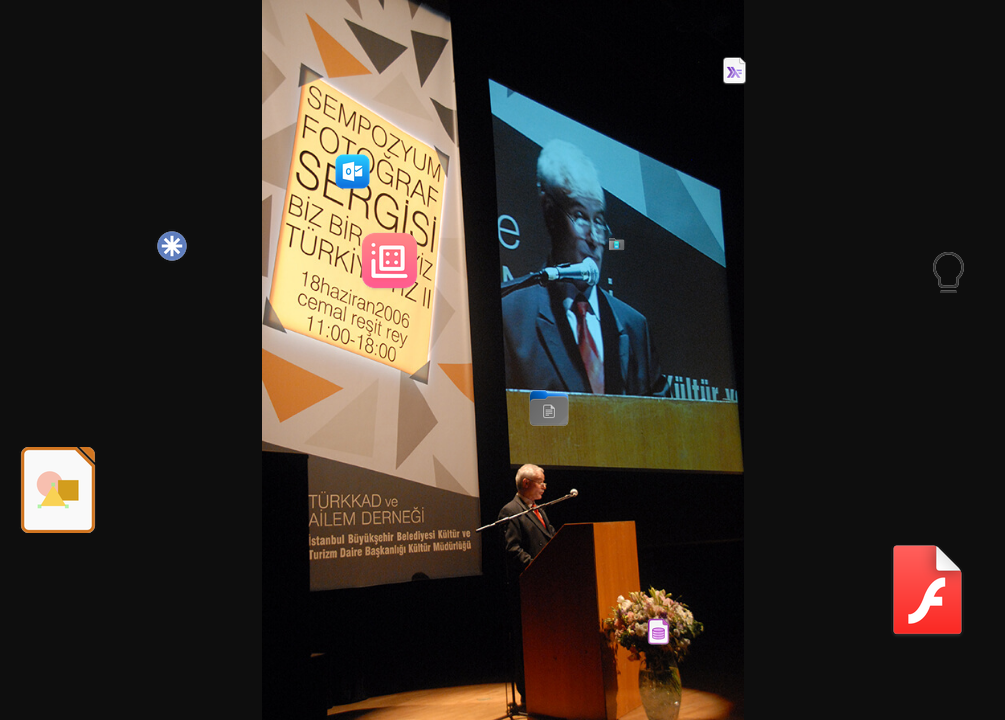 This screenshot has height=720, width=1005. Describe the element at coordinates (549, 408) in the screenshot. I see `open your documents folder` at that location.